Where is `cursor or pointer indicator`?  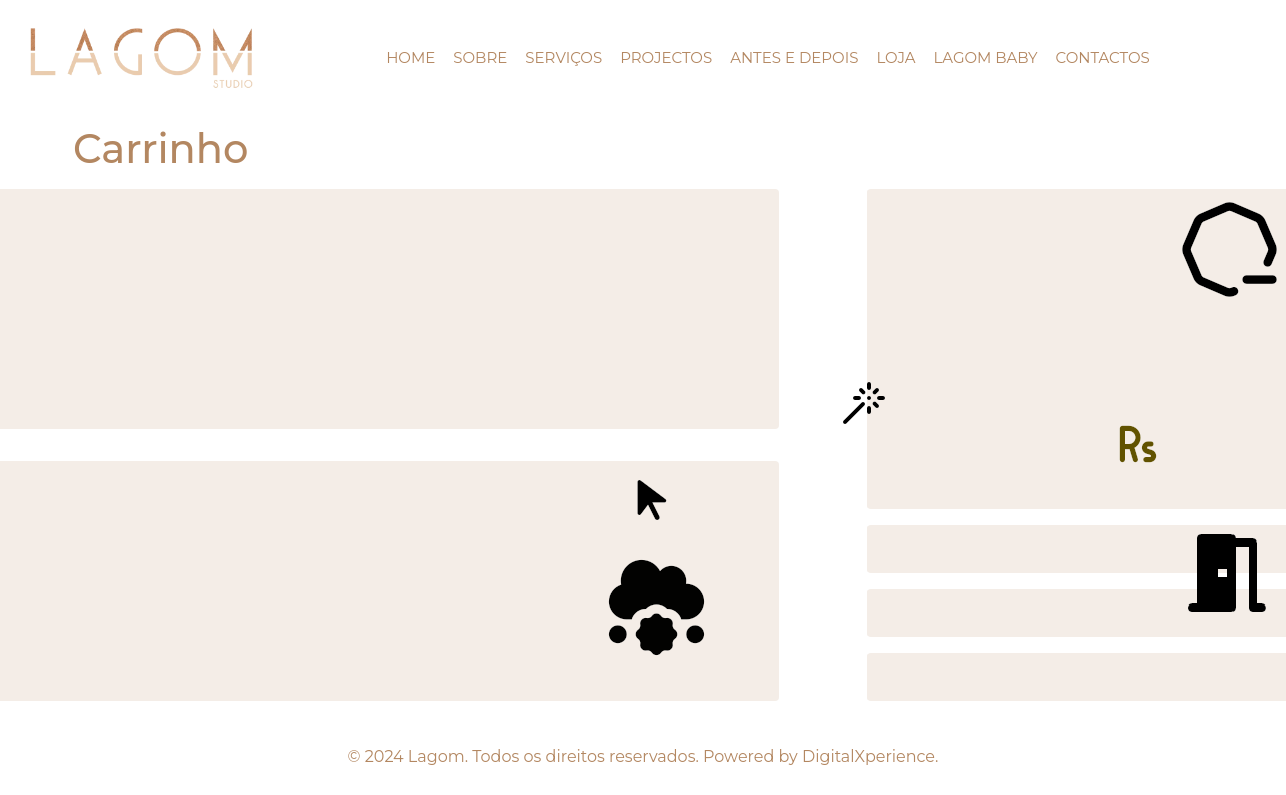
cursor or pointer indicator is located at coordinates (650, 500).